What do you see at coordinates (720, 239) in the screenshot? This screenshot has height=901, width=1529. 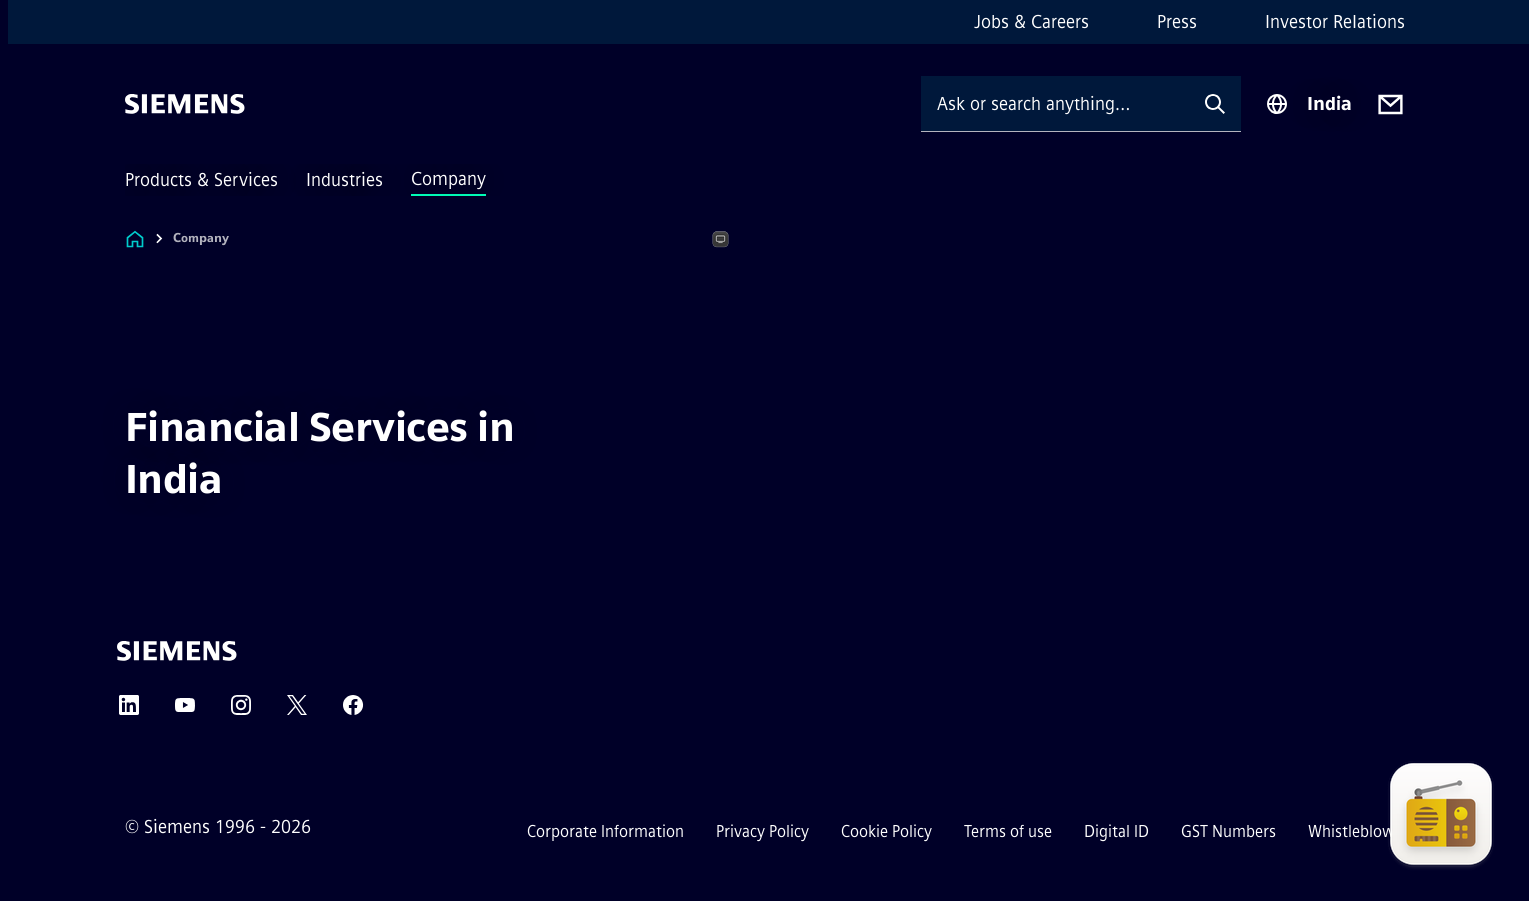 I see `open display preferences` at bounding box center [720, 239].